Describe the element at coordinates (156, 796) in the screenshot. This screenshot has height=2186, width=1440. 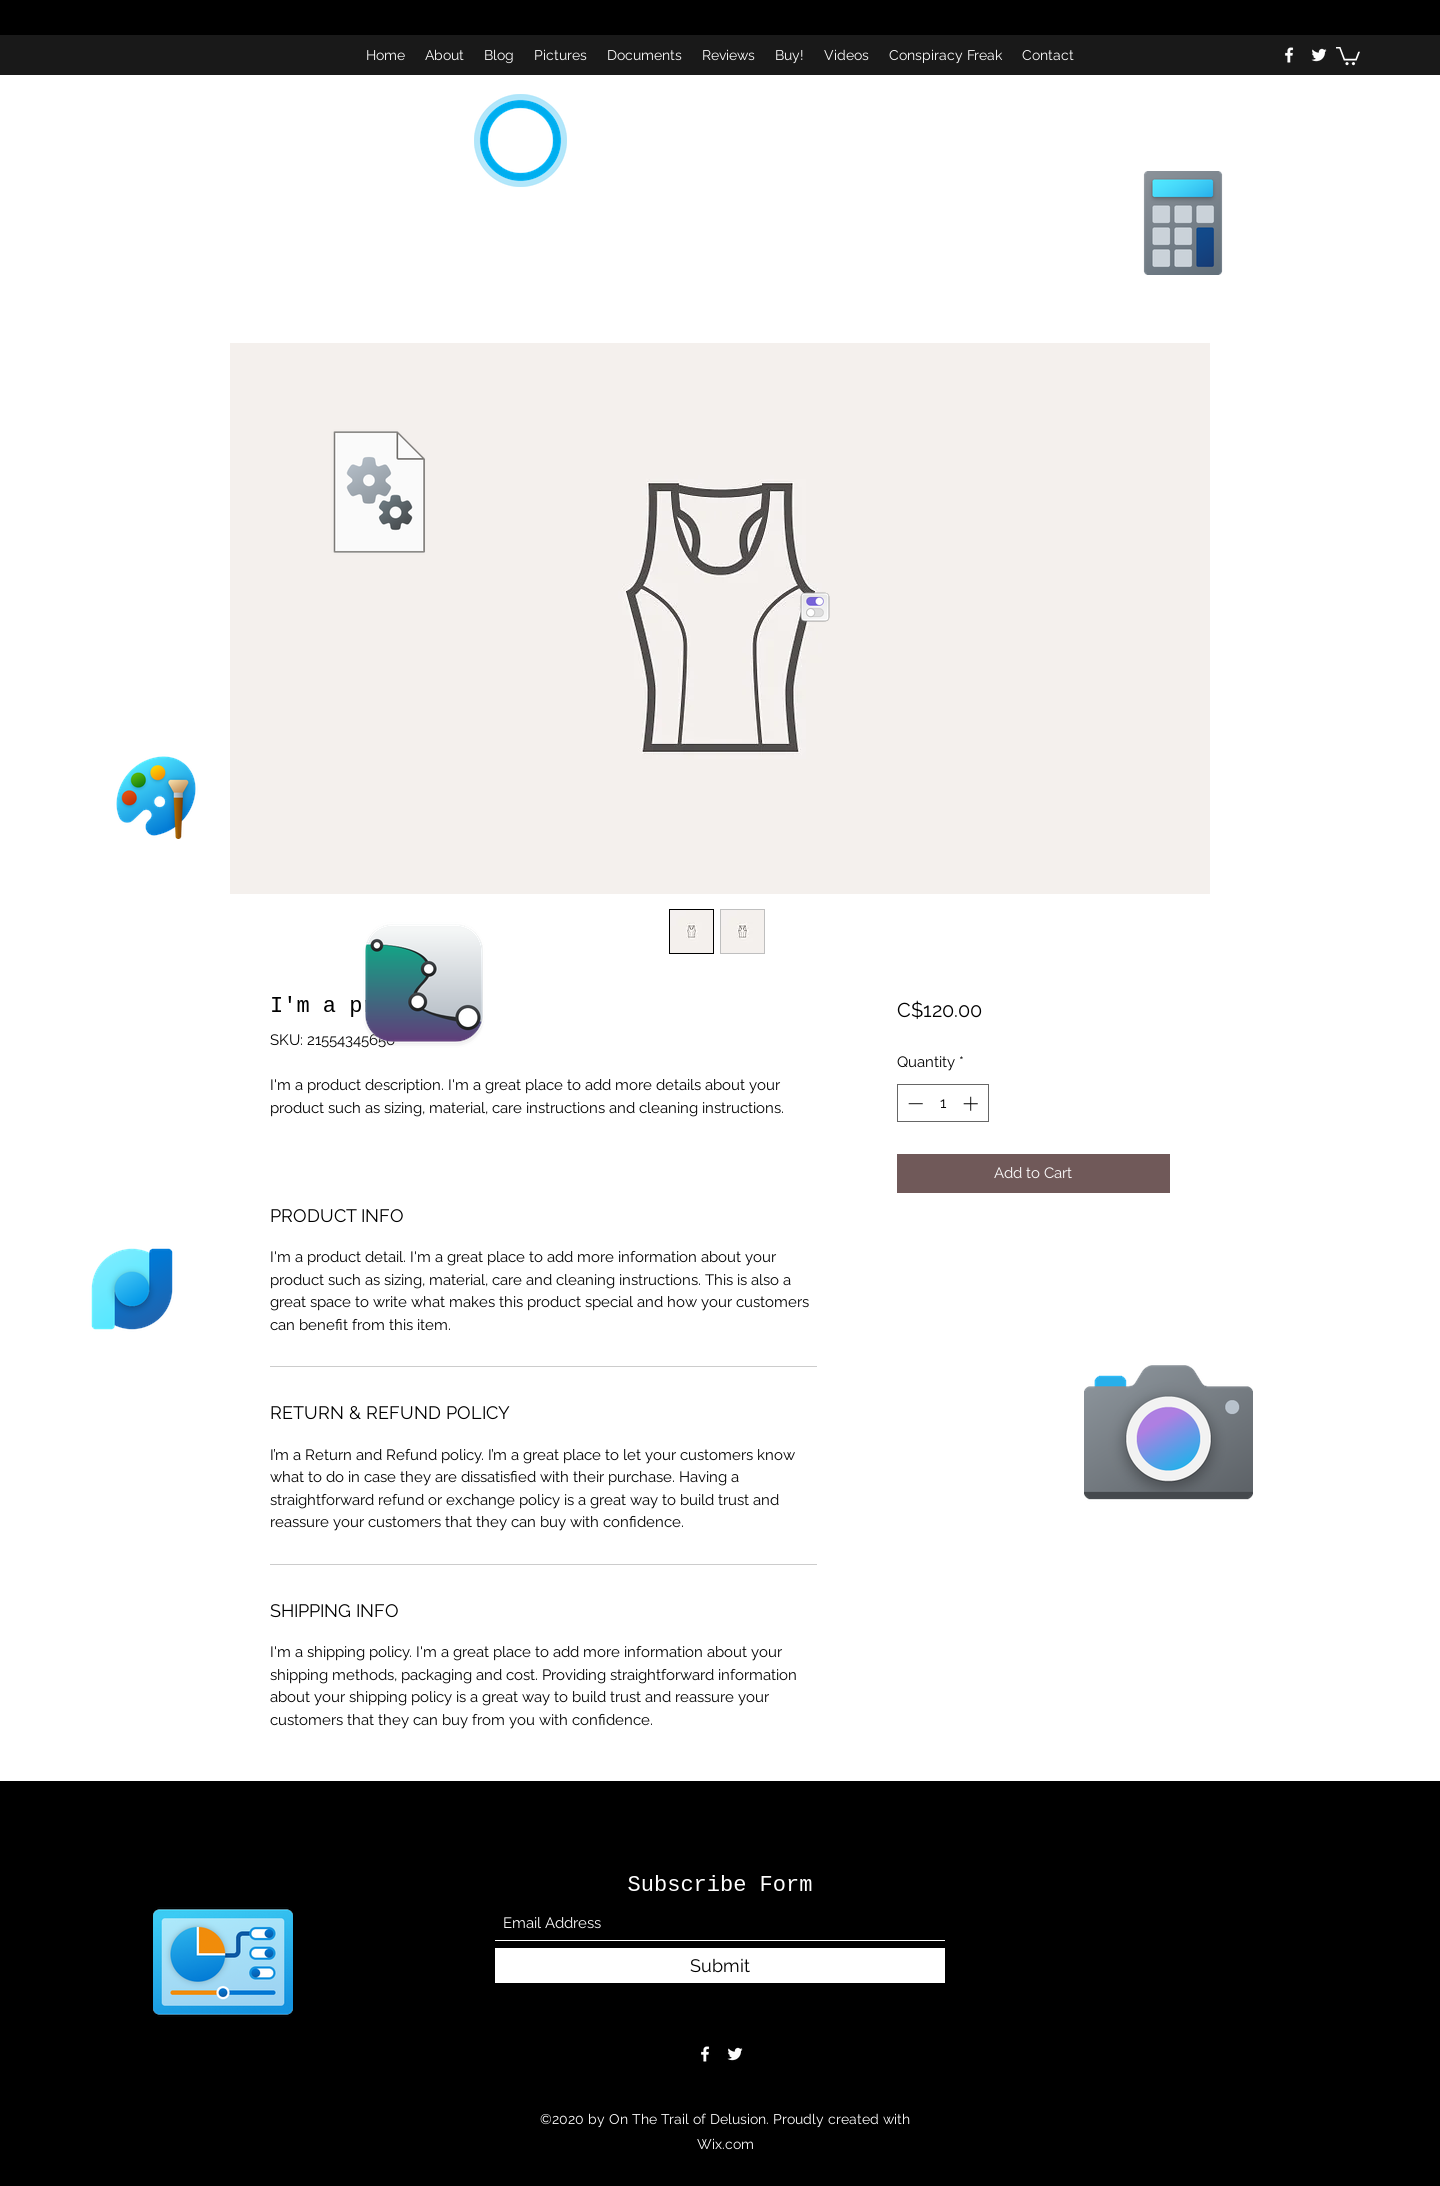
I see `open the paint application` at that location.